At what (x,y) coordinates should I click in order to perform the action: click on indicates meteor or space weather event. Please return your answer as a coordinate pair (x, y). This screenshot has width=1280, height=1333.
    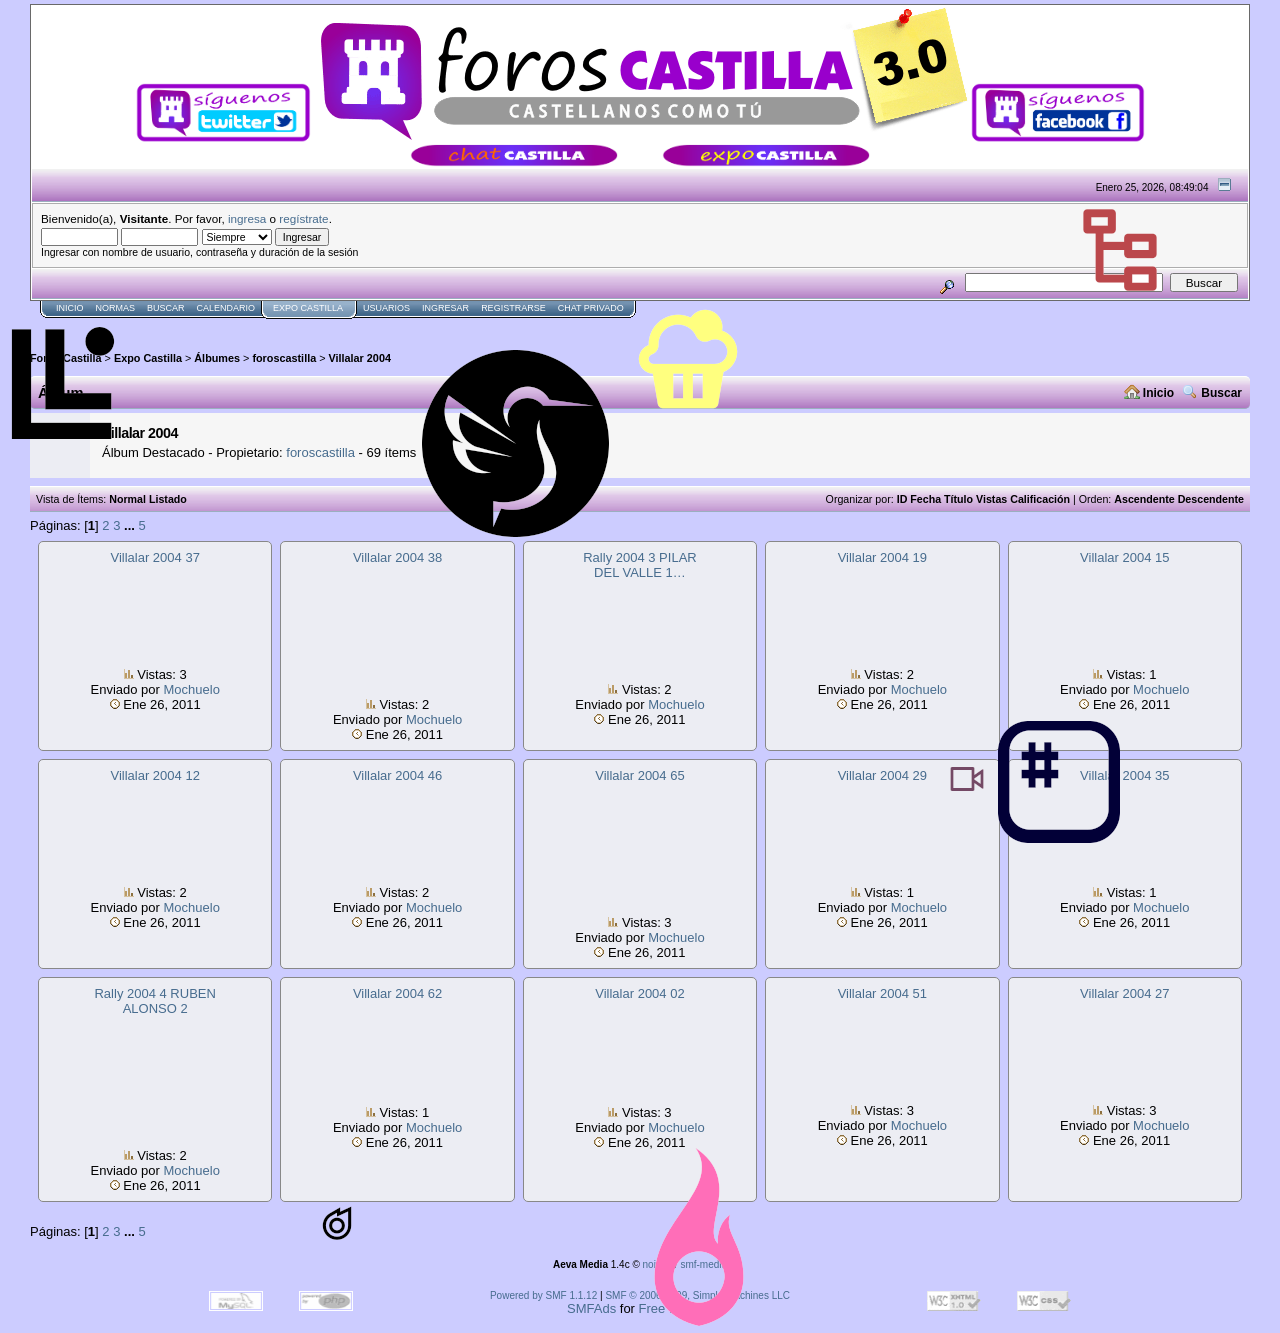
    Looking at the image, I should click on (337, 1224).